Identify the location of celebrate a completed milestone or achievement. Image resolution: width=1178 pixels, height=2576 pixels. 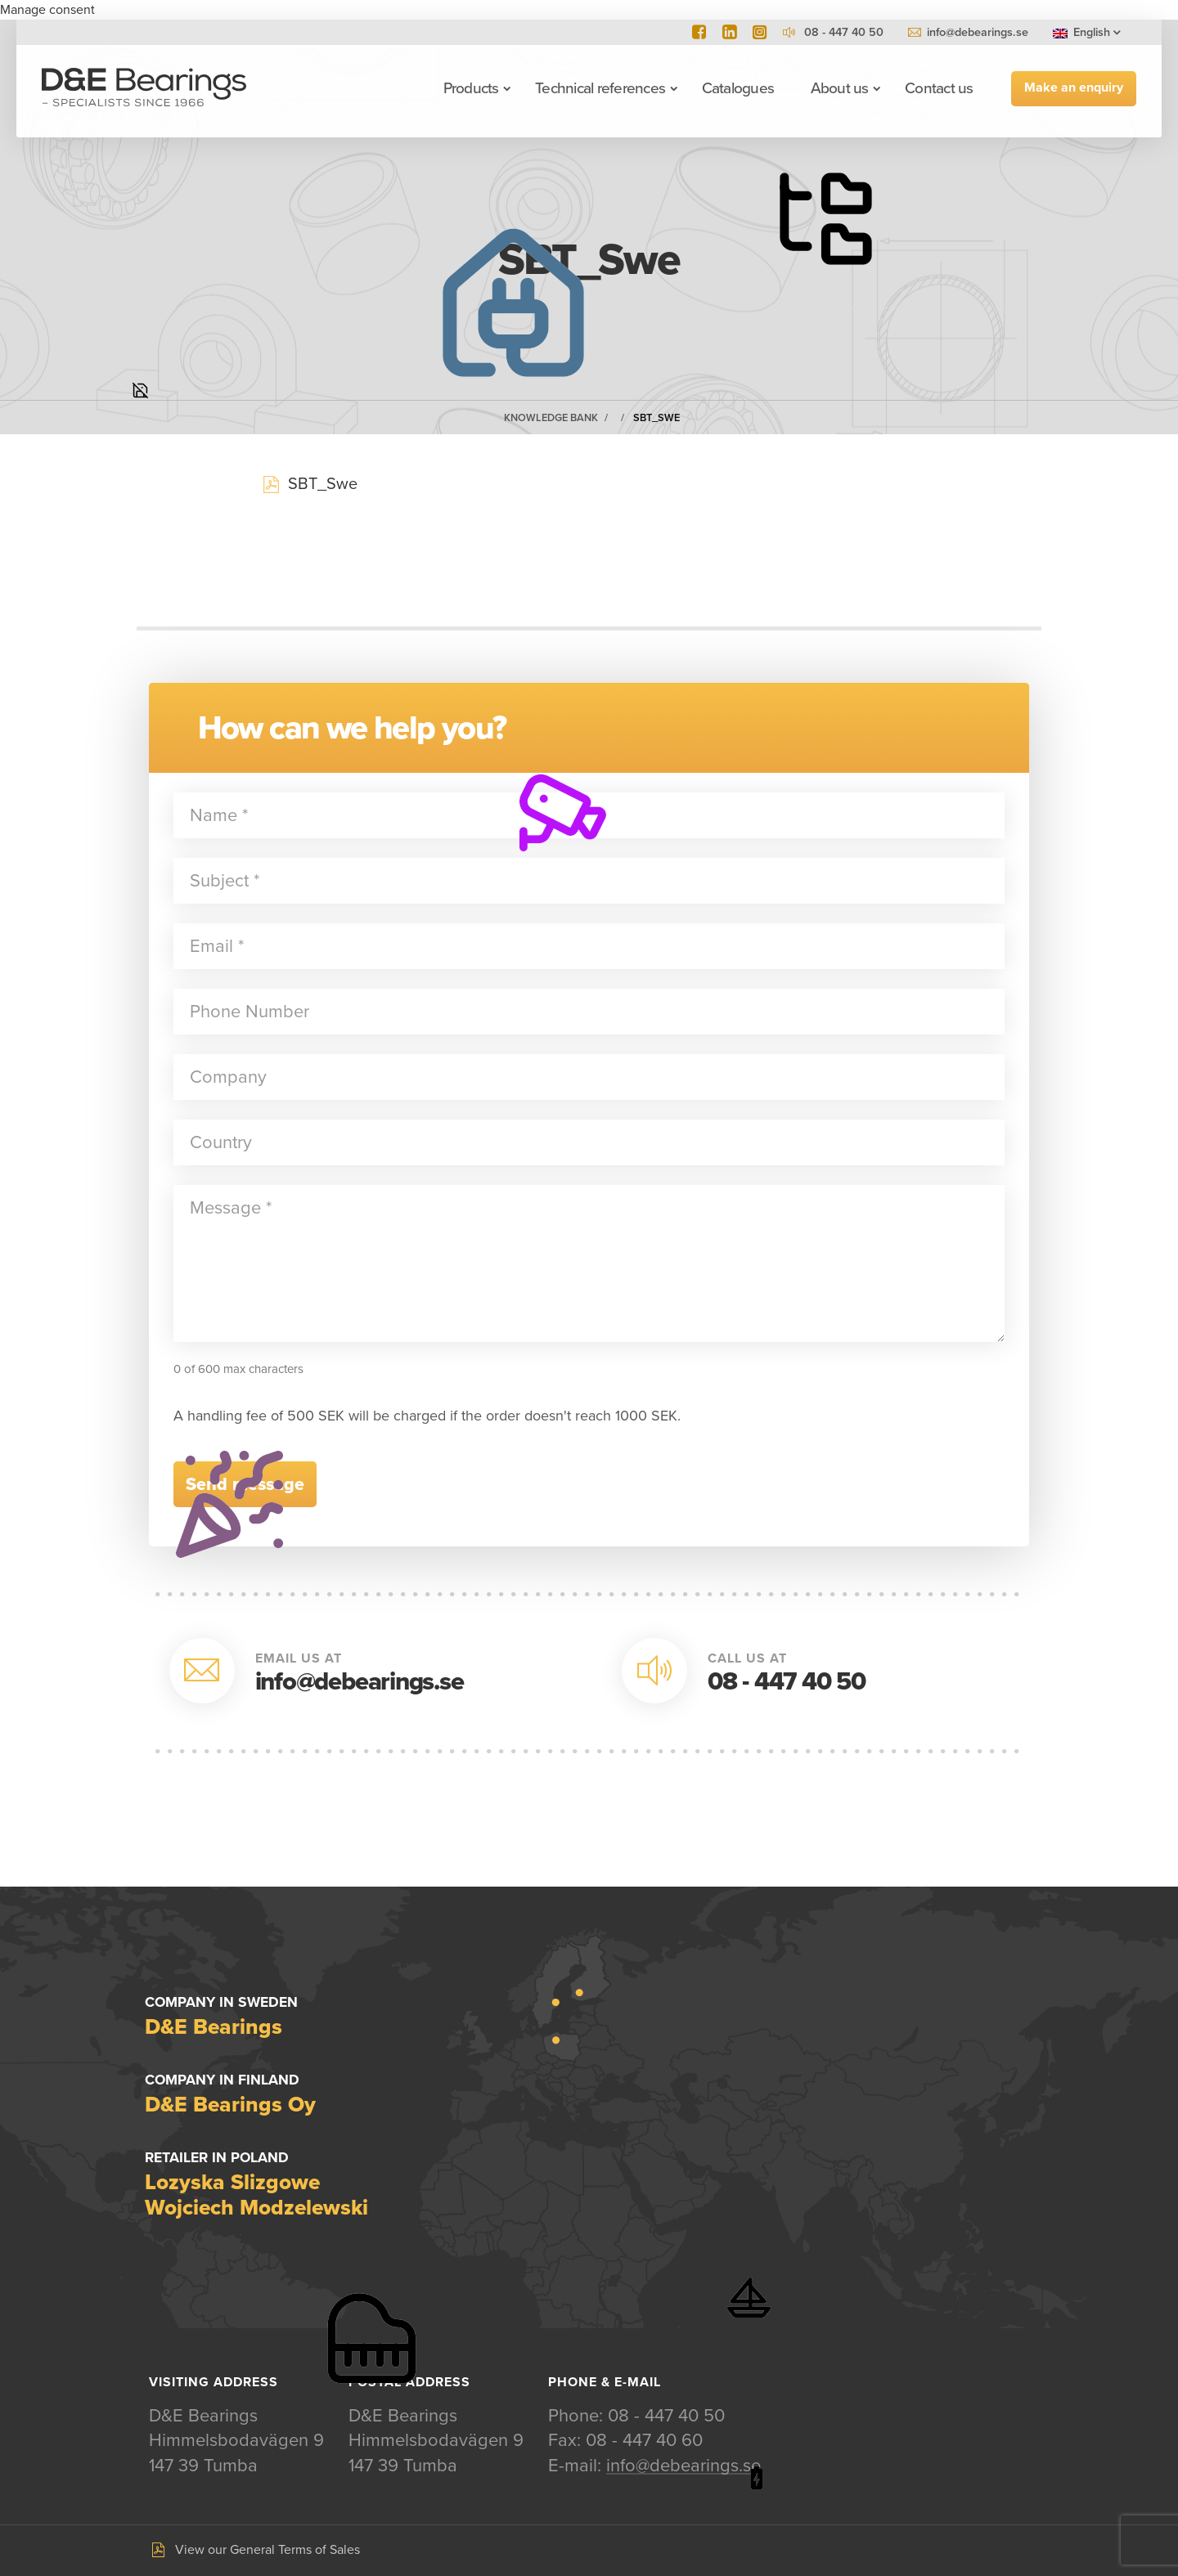
(229, 1504).